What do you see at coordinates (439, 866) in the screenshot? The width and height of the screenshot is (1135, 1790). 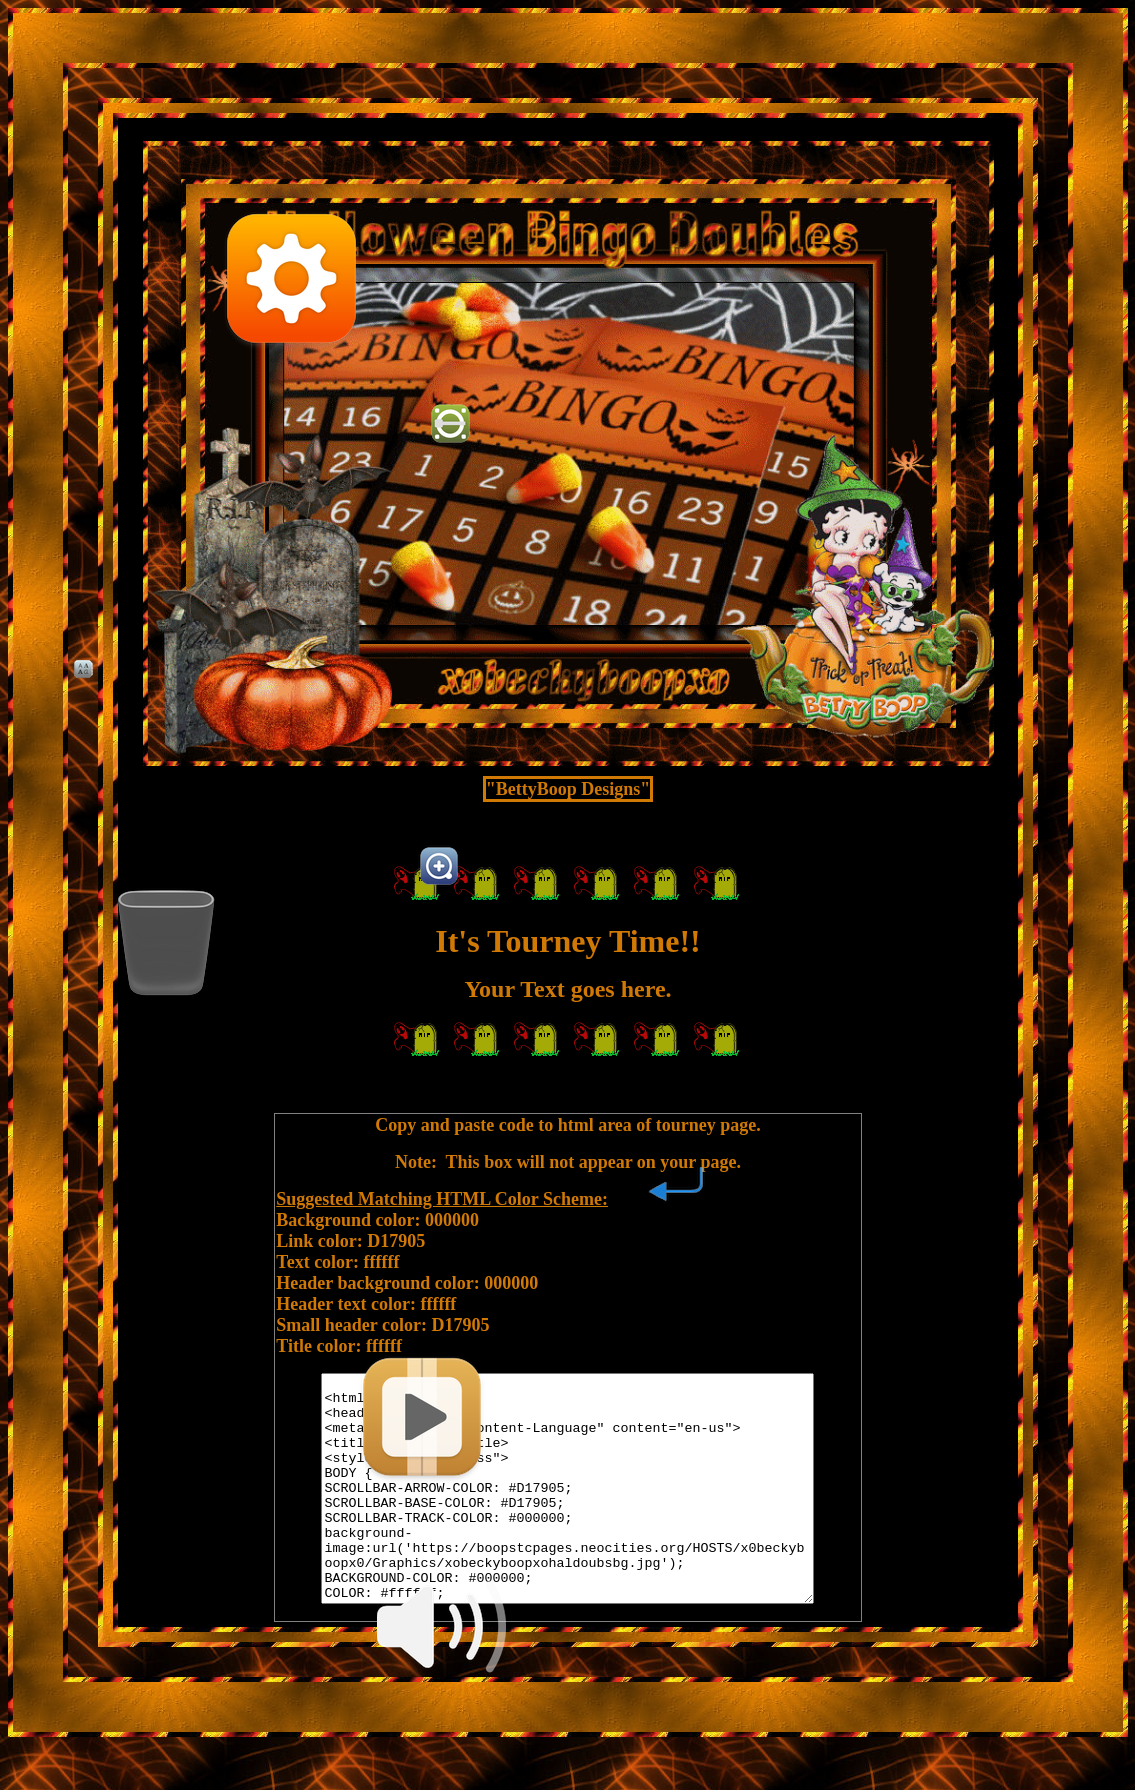 I see `open synology assistant app` at bounding box center [439, 866].